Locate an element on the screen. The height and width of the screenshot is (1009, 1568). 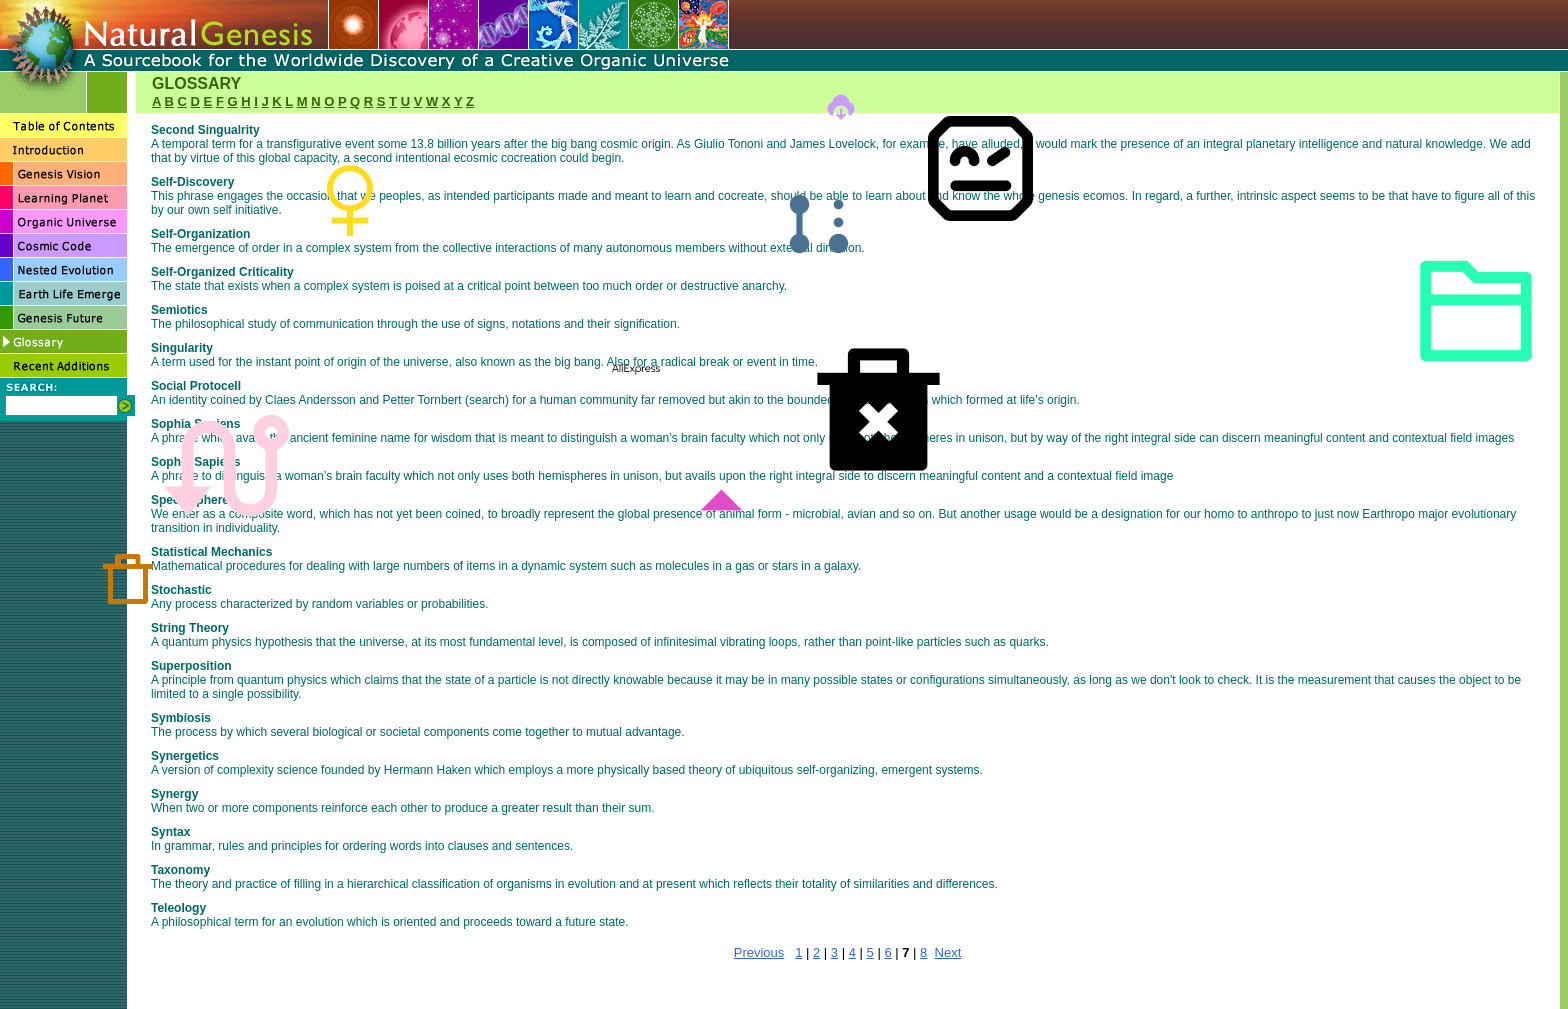
open the AliExpress shopping app is located at coordinates (636, 369).